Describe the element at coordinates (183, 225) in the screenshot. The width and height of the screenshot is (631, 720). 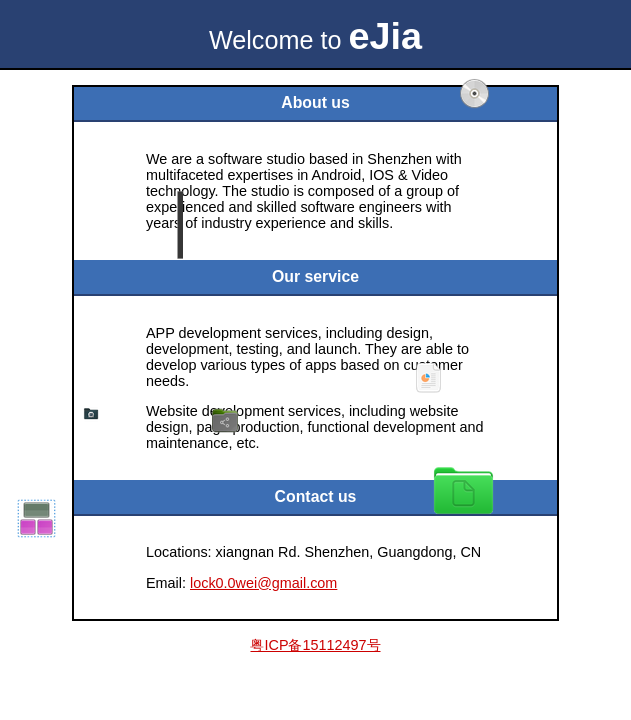
I see `visual divider between UI elements` at that location.